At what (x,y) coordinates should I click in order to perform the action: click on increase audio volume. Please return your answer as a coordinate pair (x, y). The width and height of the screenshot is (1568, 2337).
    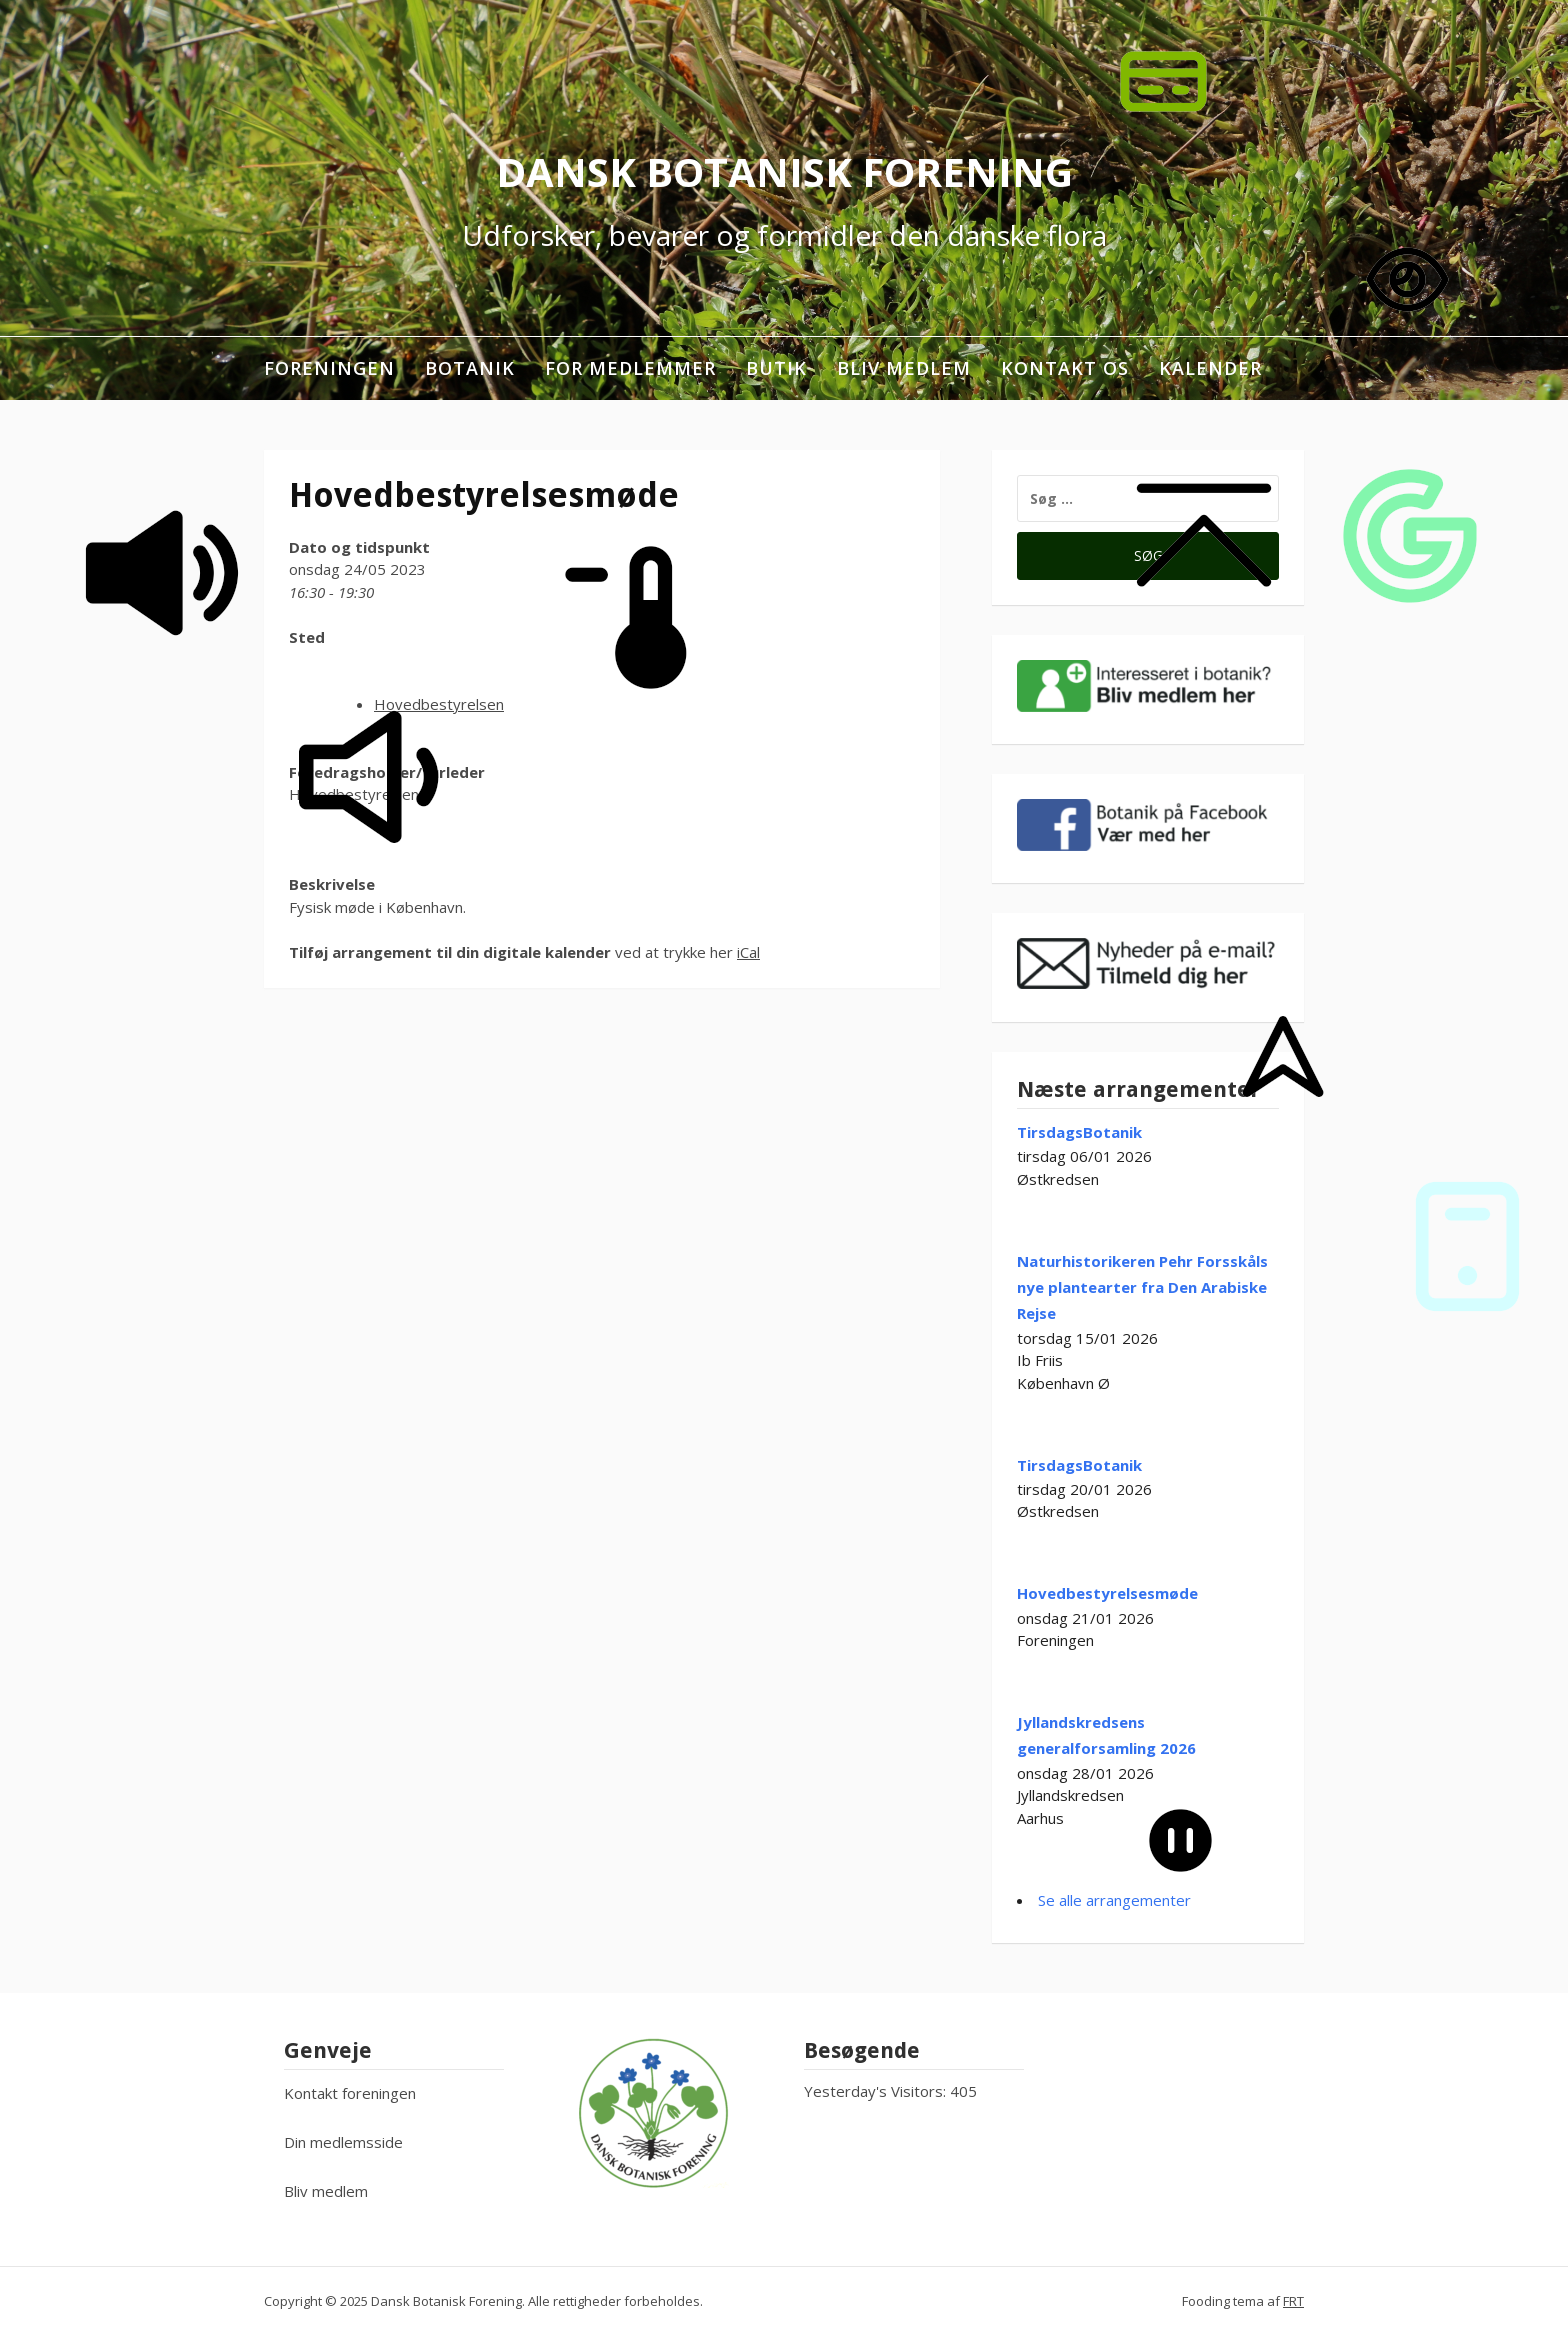
    Looking at the image, I should click on (162, 573).